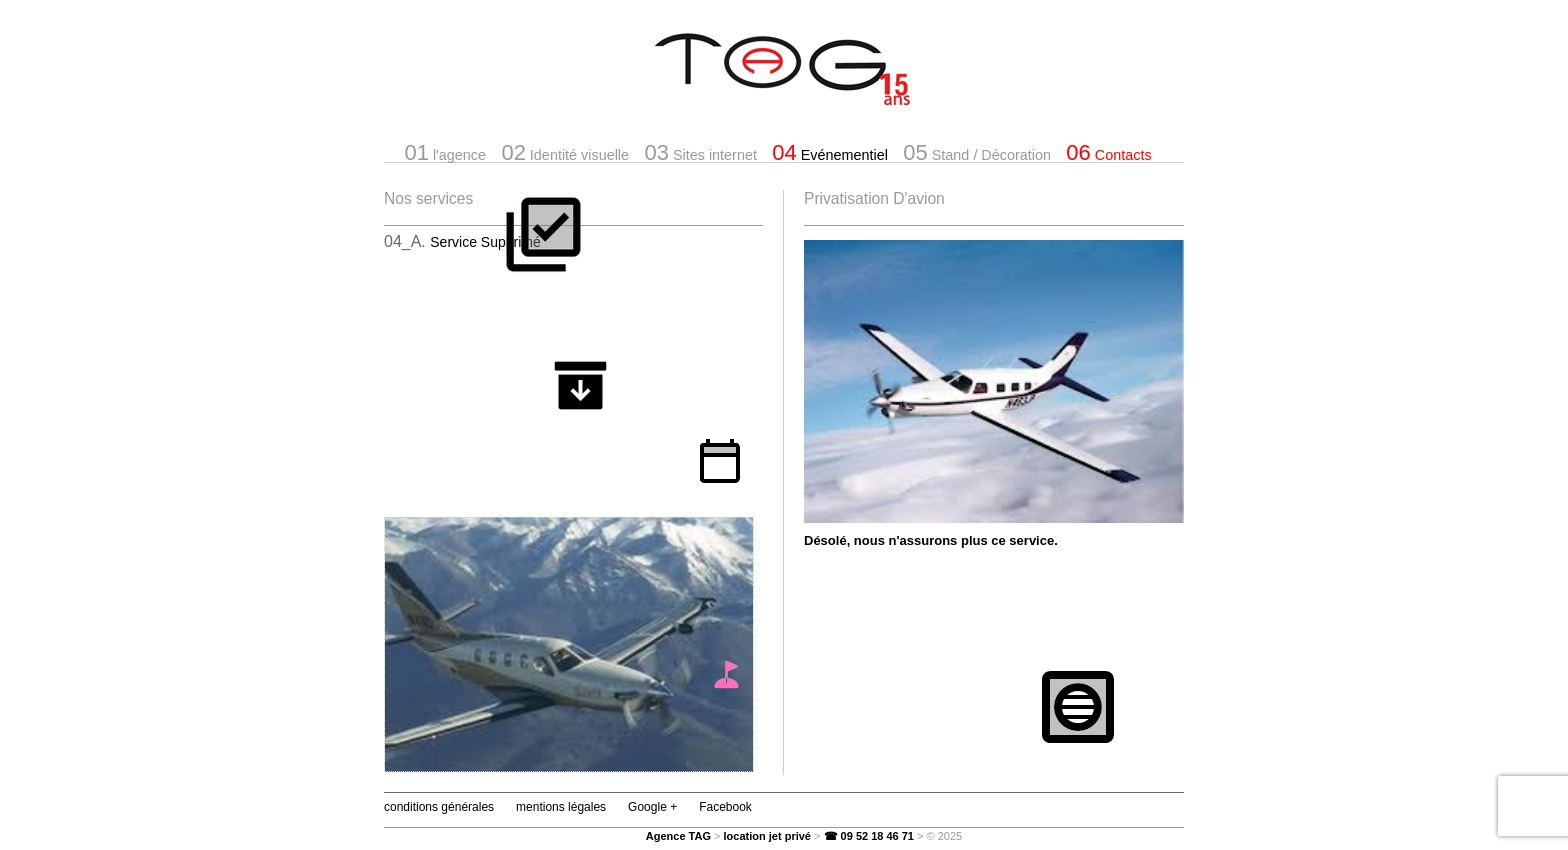 This screenshot has height=850, width=1568. What do you see at coordinates (720, 461) in the screenshot?
I see `view today's date` at bounding box center [720, 461].